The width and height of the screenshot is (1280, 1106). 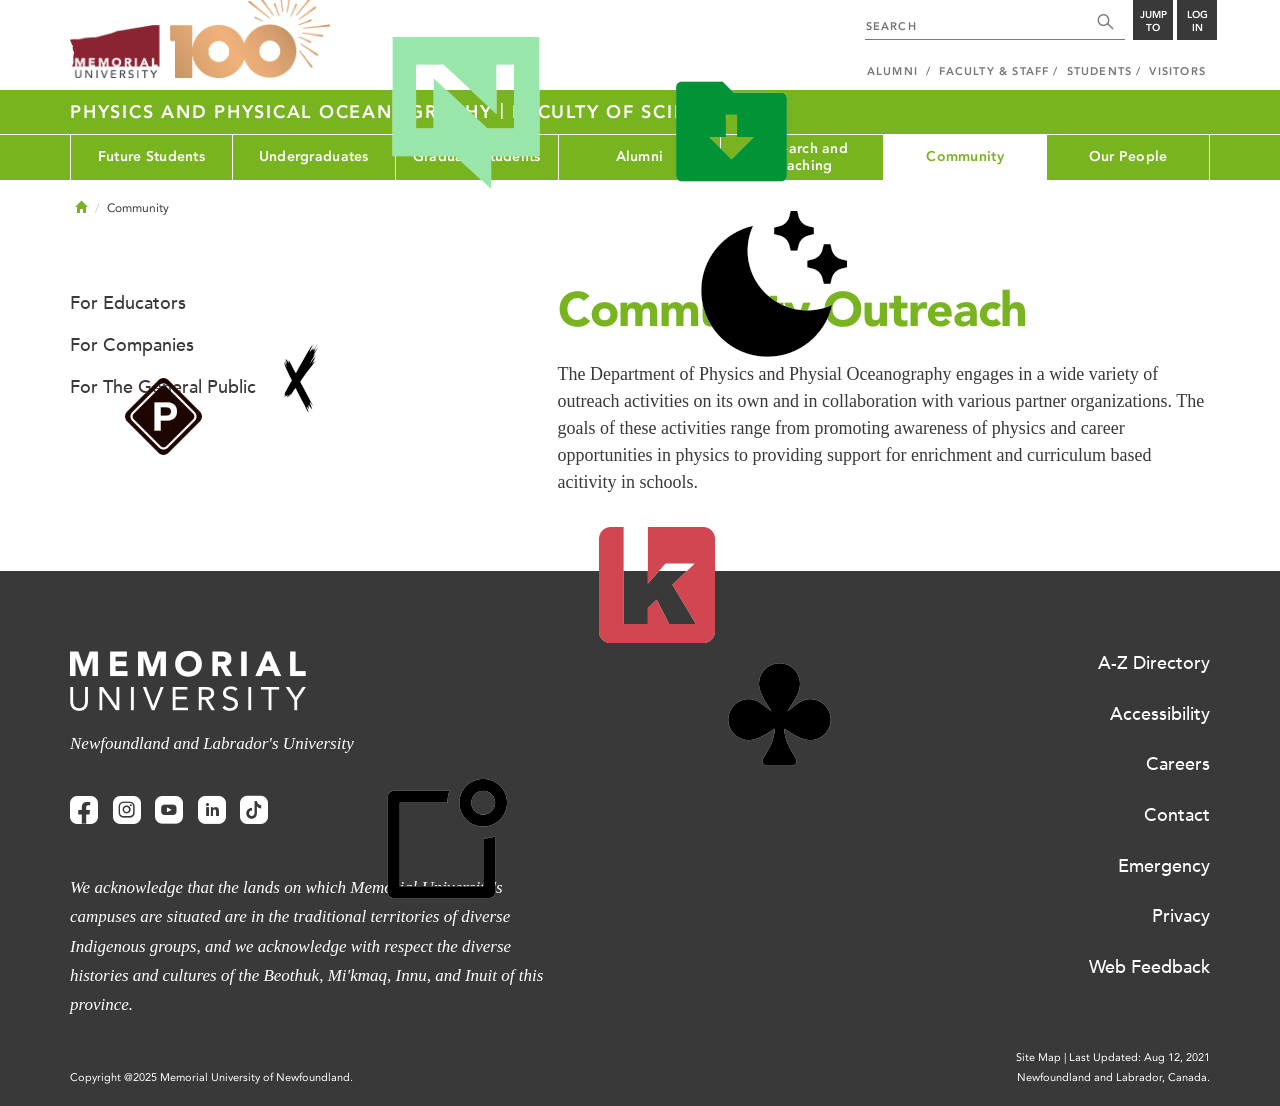 I want to click on pipx python package installer logo, so click(x=301, y=378).